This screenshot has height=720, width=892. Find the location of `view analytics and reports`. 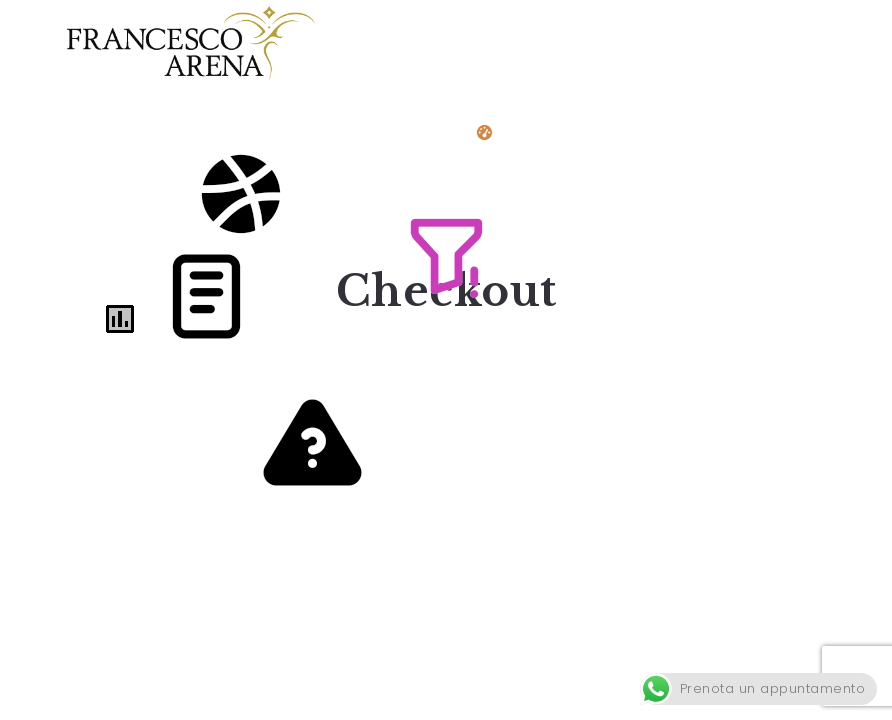

view analytics and reports is located at coordinates (120, 319).